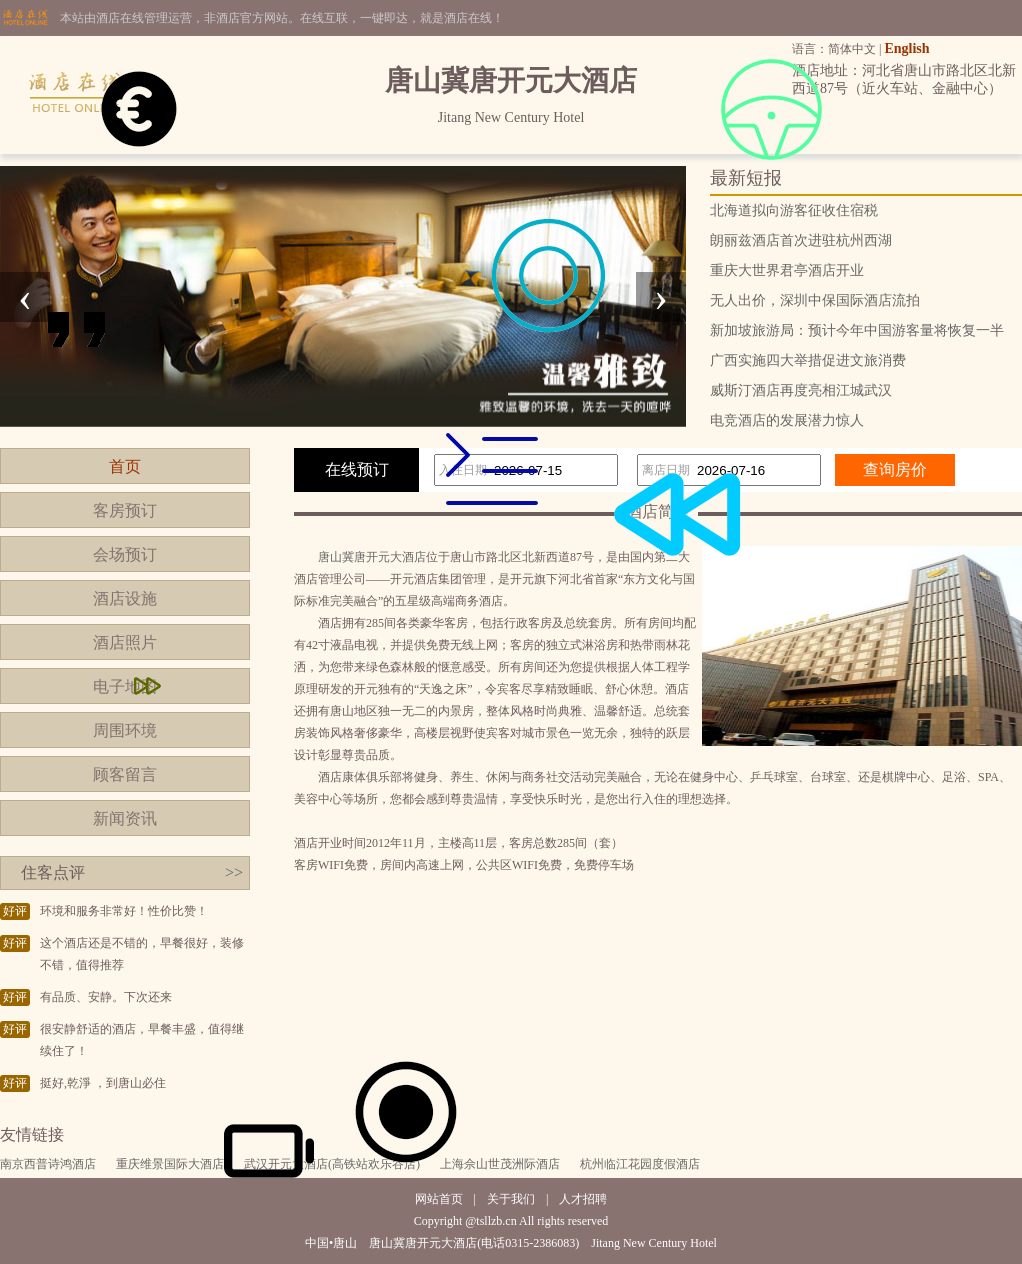 Image resolution: width=1022 pixels, height=1264 pixels. What do you see at coordinates (771, 109) in the screenshot?
I see `access driving or navigation mode` at bounding box center [771, 109].